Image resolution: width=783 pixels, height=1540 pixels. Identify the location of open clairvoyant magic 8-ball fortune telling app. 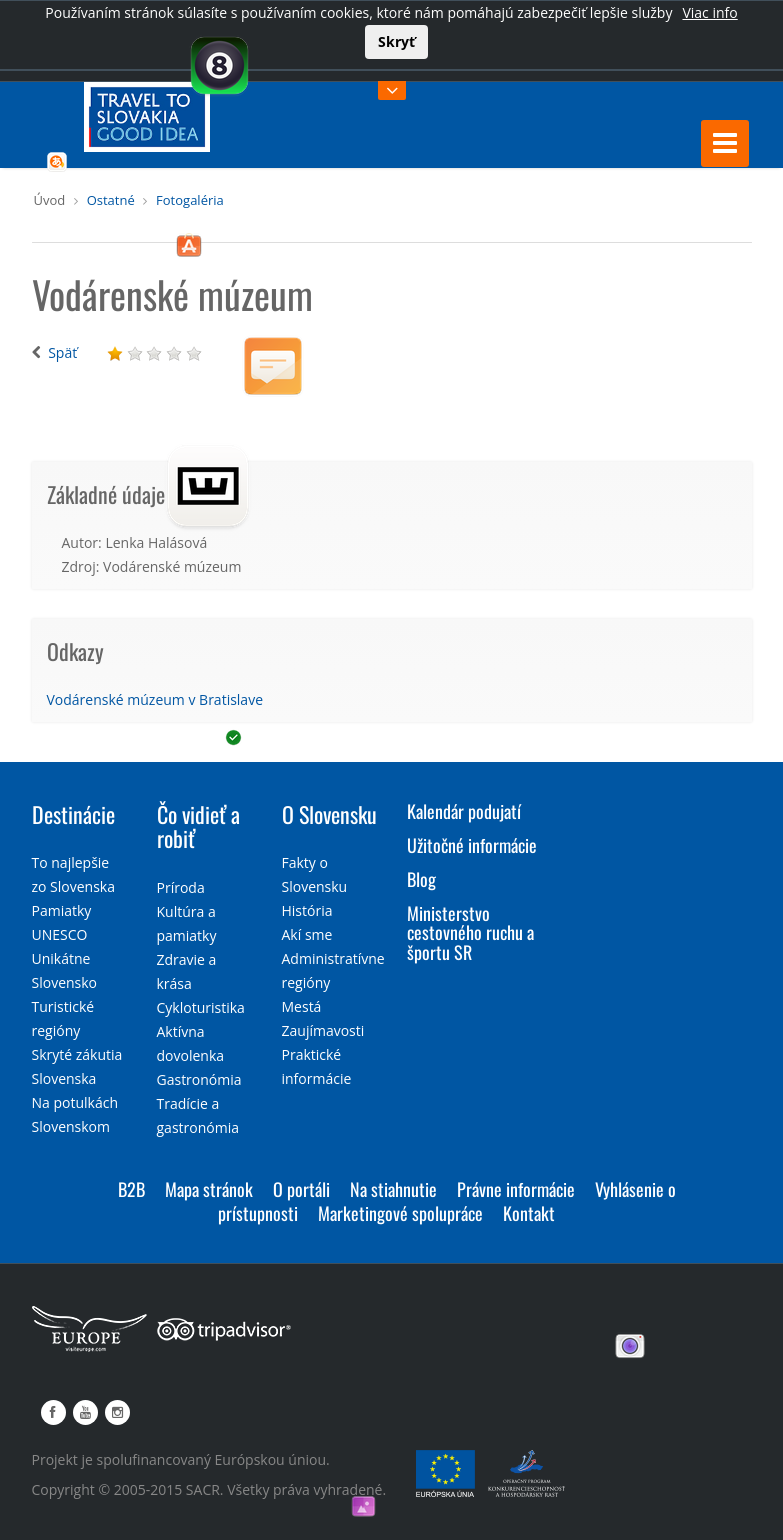
(219, 65).